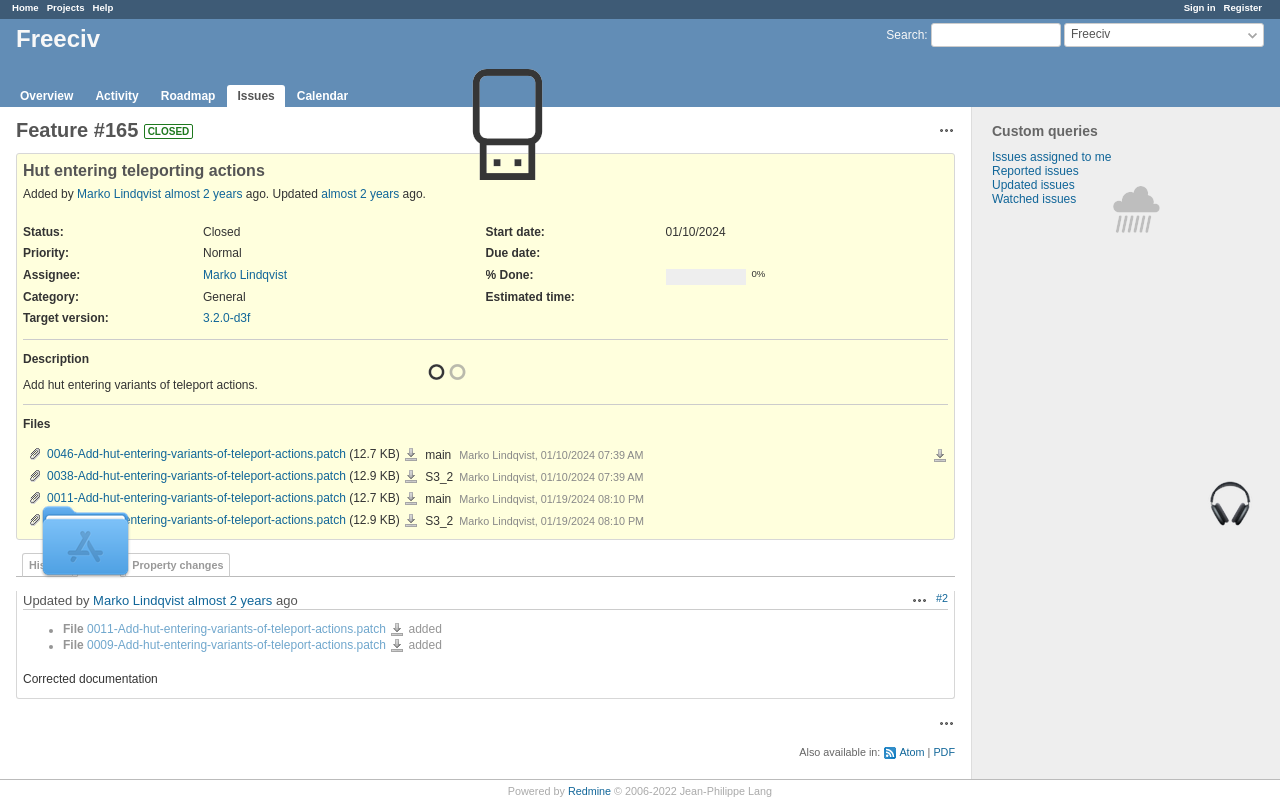 This screenshot has height=802, width=1280. What do you see at coordinates (85, 540) in the screenshot?
I see `open the applications folder` at bounding box center [85, 540].